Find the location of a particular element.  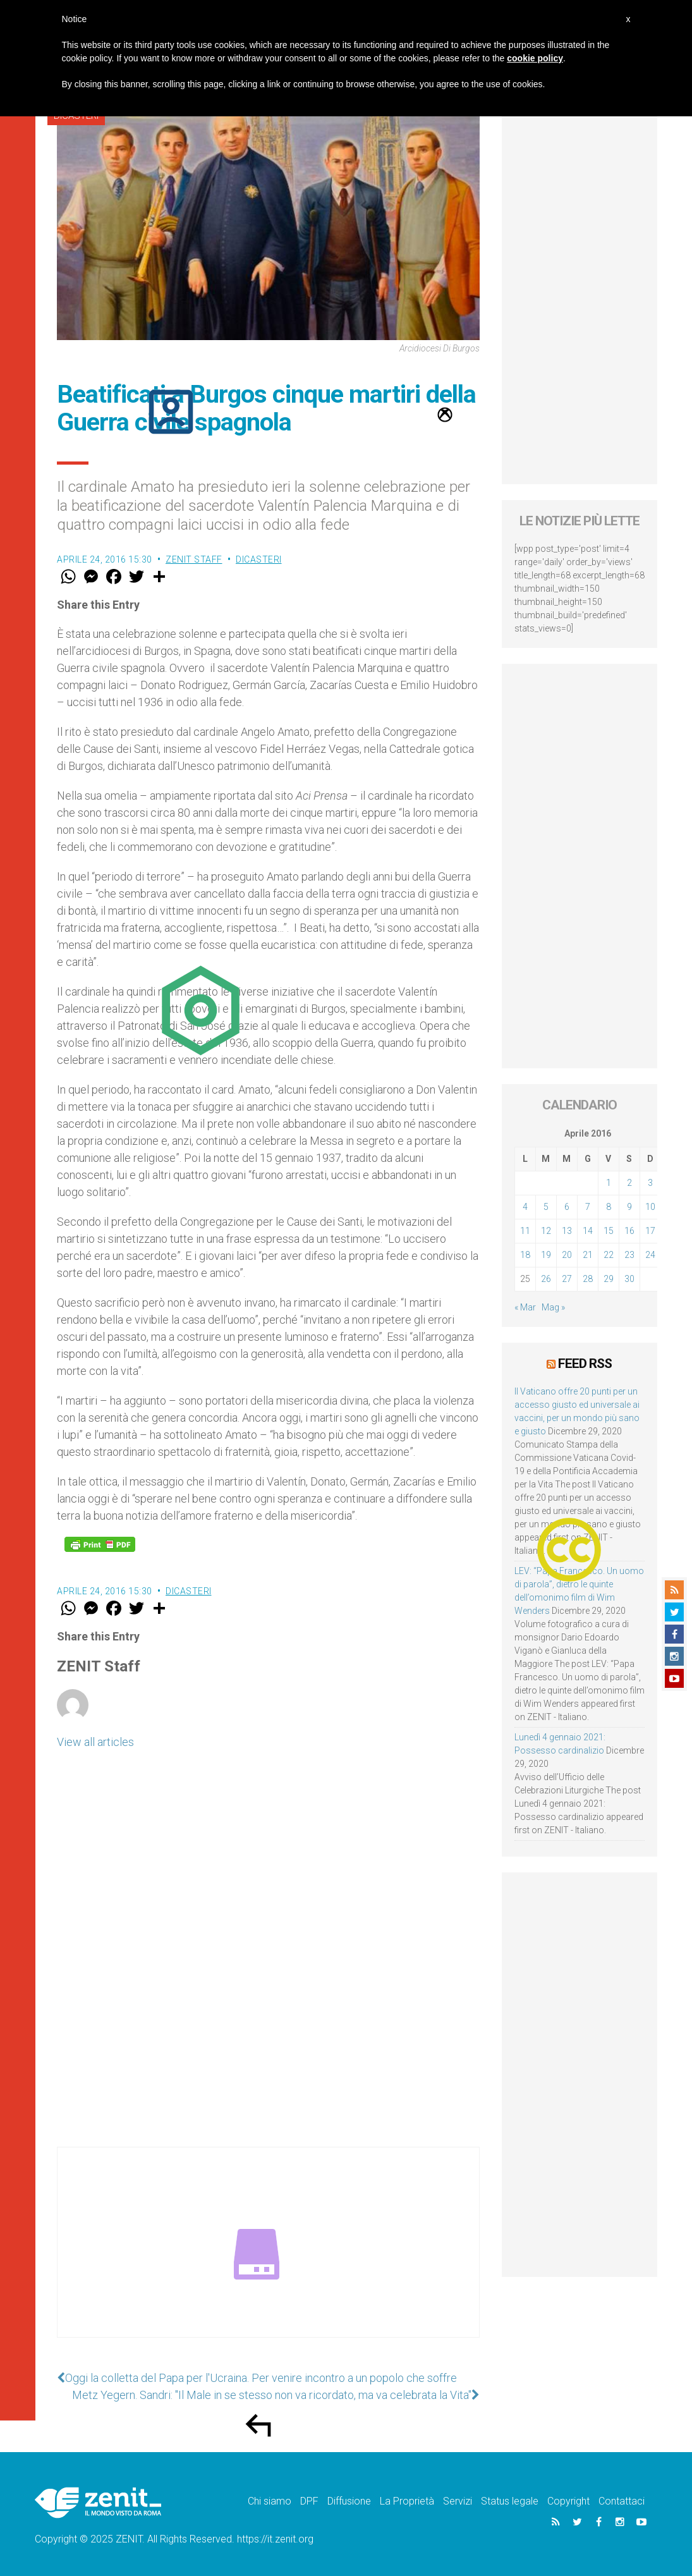

open Xbox app or gaming services is located at coordinates (445, 415).